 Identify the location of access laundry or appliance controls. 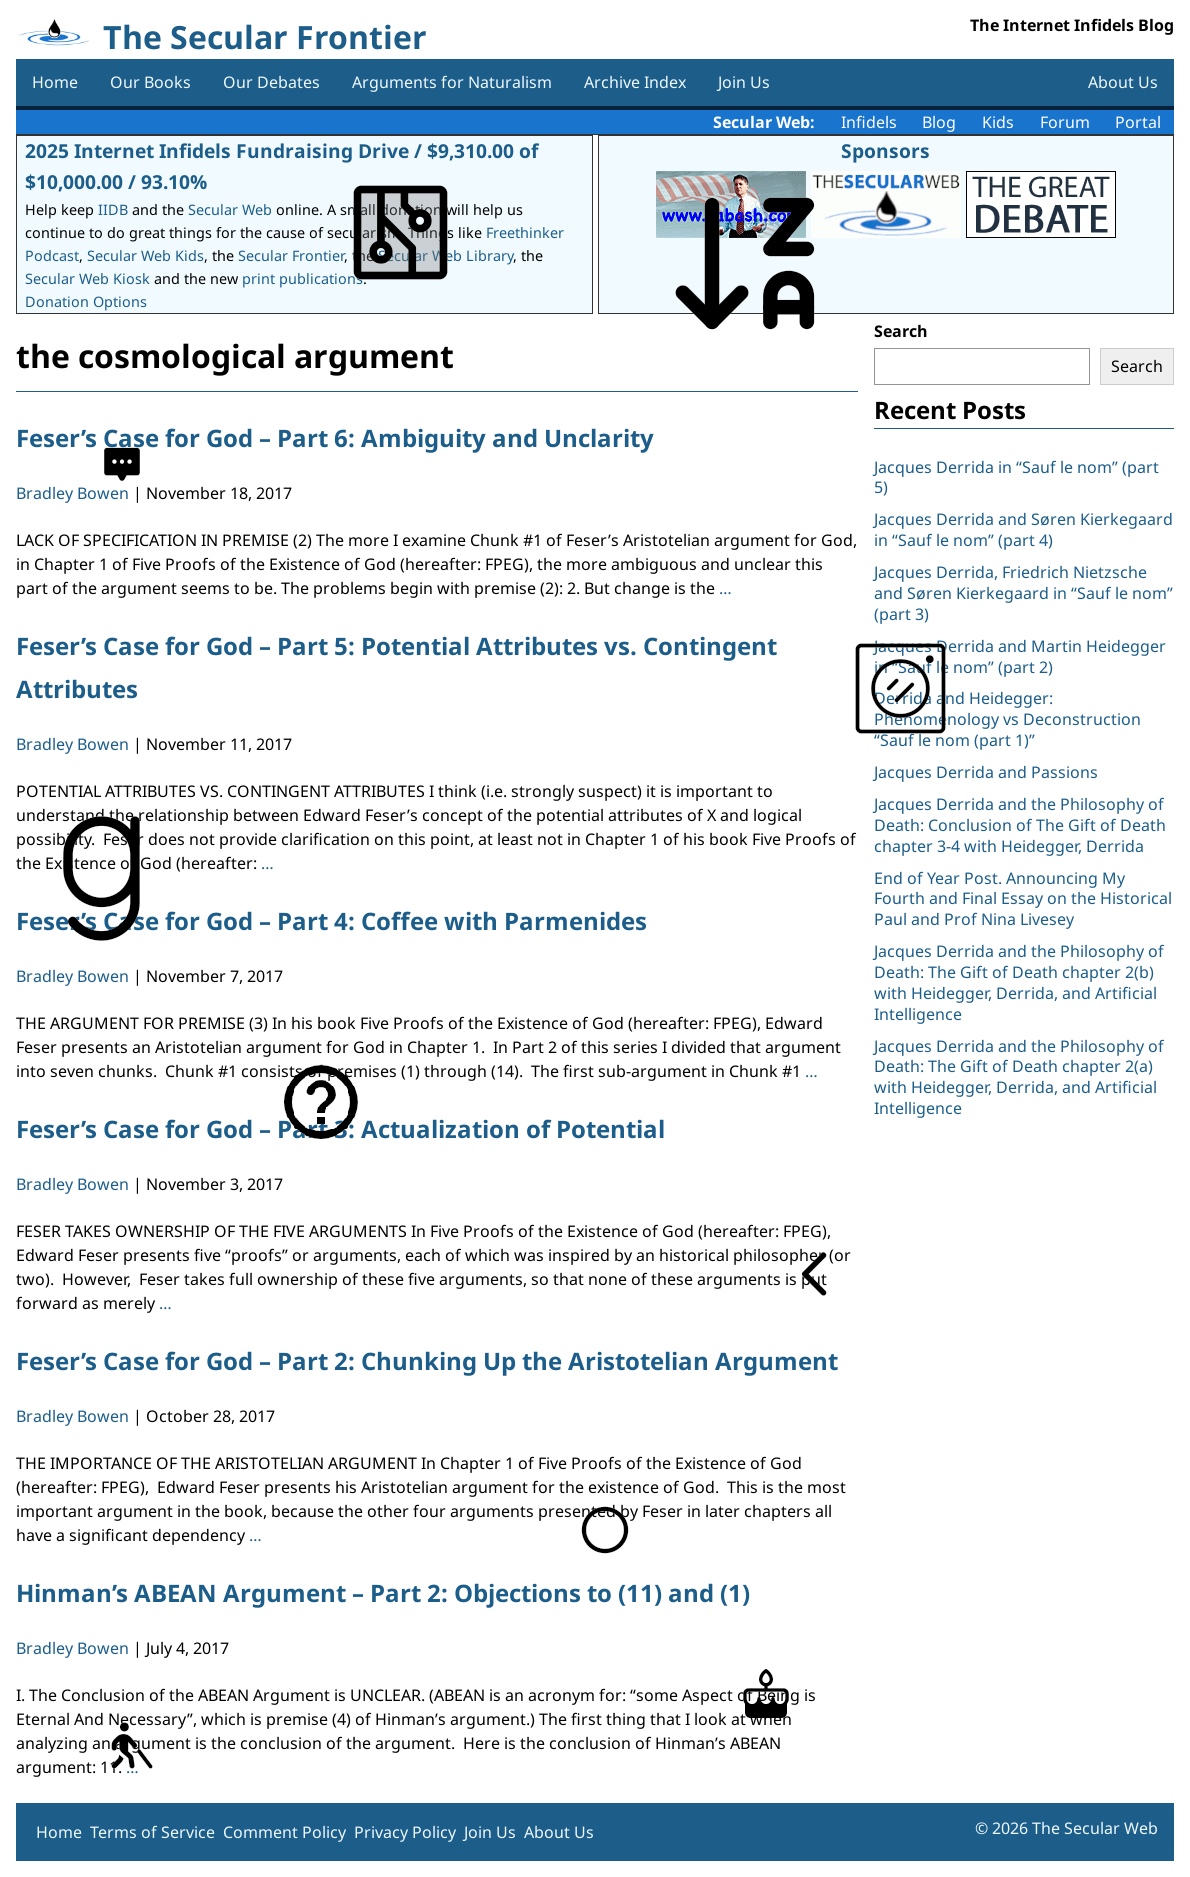
(900, 688).